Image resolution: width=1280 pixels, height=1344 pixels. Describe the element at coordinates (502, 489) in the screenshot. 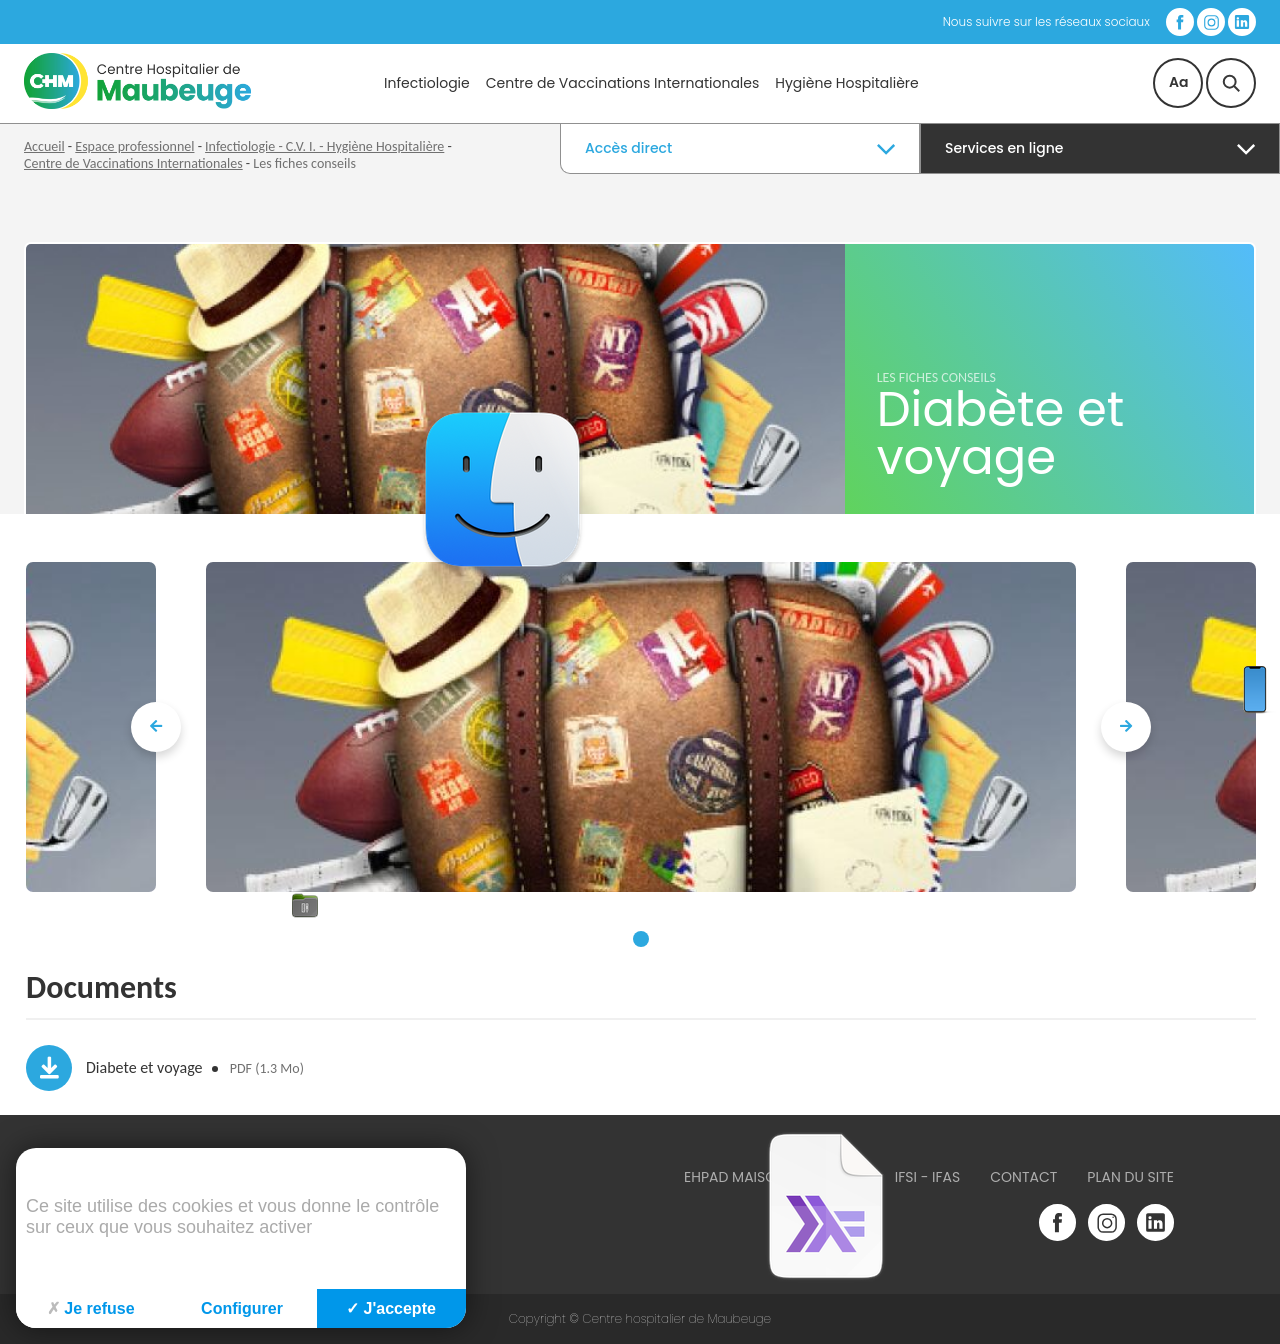

I see `open Finder to browse files and folders` at that location.